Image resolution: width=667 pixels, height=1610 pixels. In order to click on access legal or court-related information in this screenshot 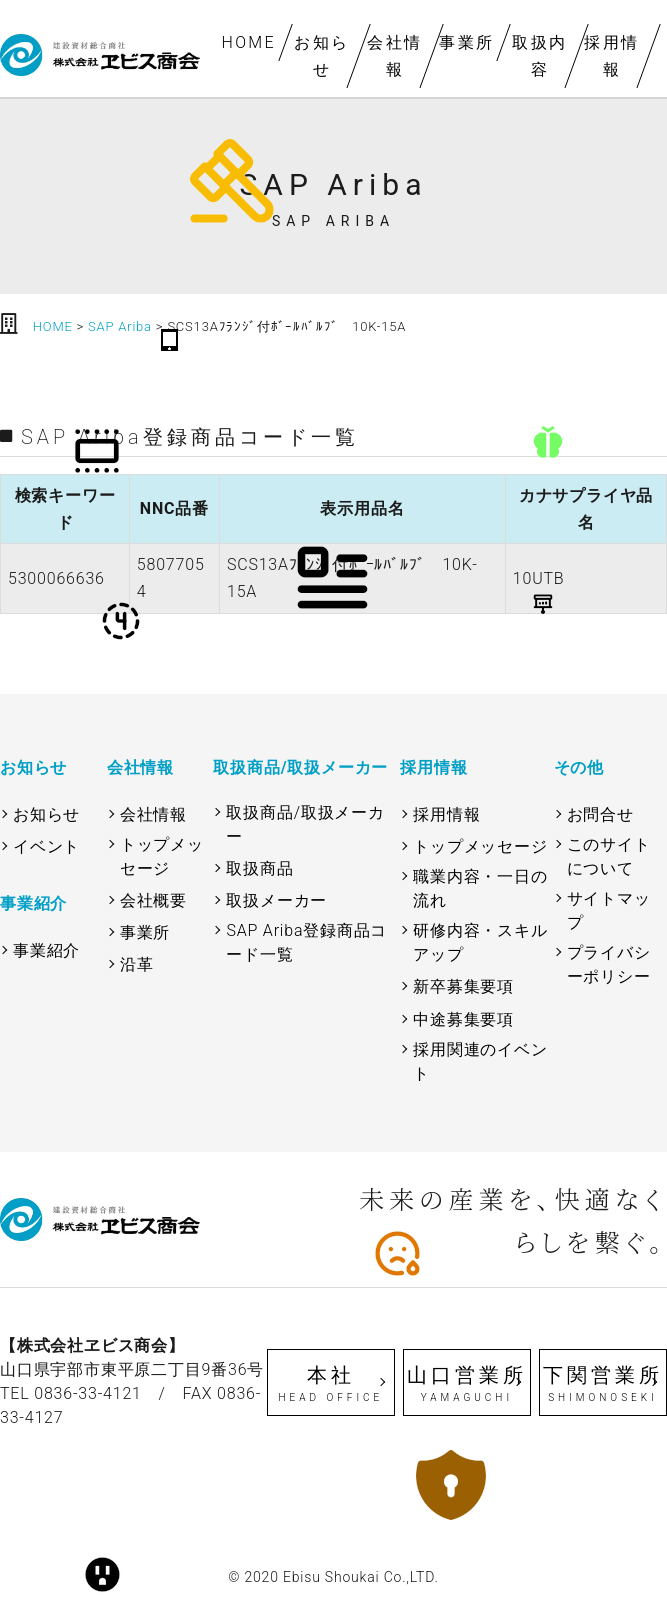, I will do `click(232, 181)`.